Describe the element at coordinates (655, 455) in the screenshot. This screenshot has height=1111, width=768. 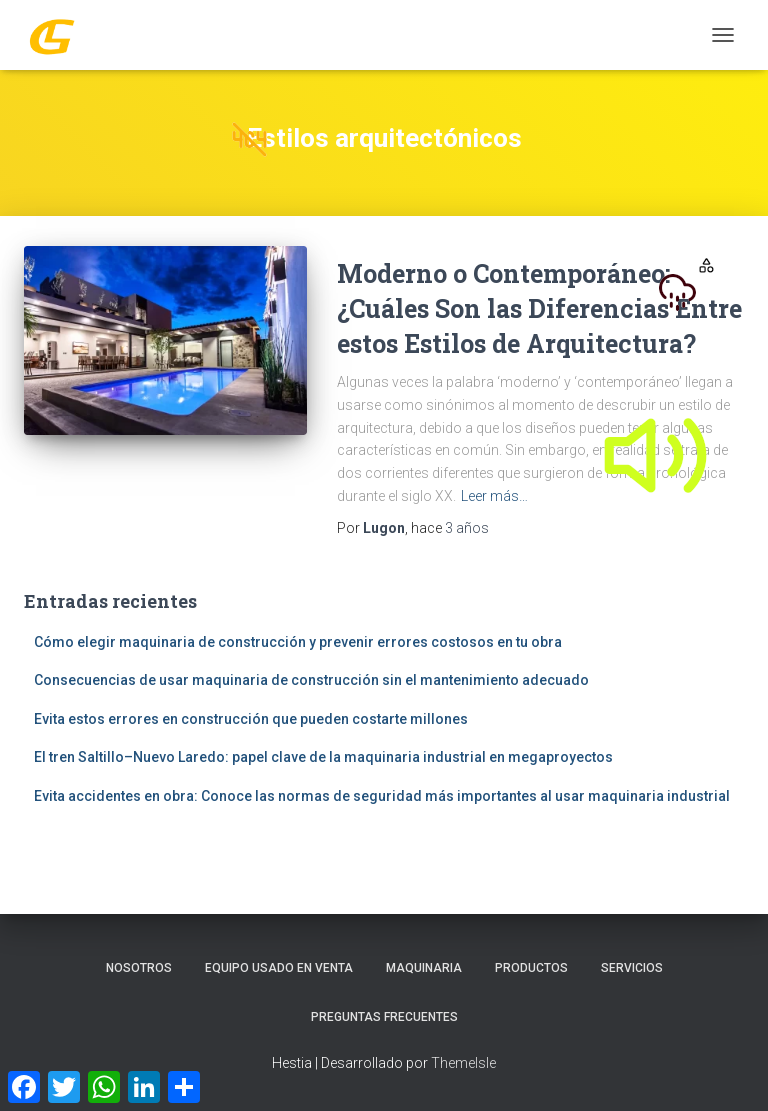
I see `adjust audio volume` at that location.